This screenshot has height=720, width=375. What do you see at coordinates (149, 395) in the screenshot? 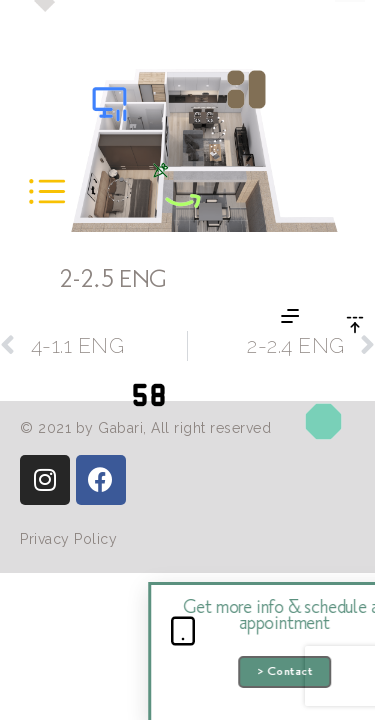
I see `indicates item number 58 in a list or sequence` at bounding box center [149, 395].